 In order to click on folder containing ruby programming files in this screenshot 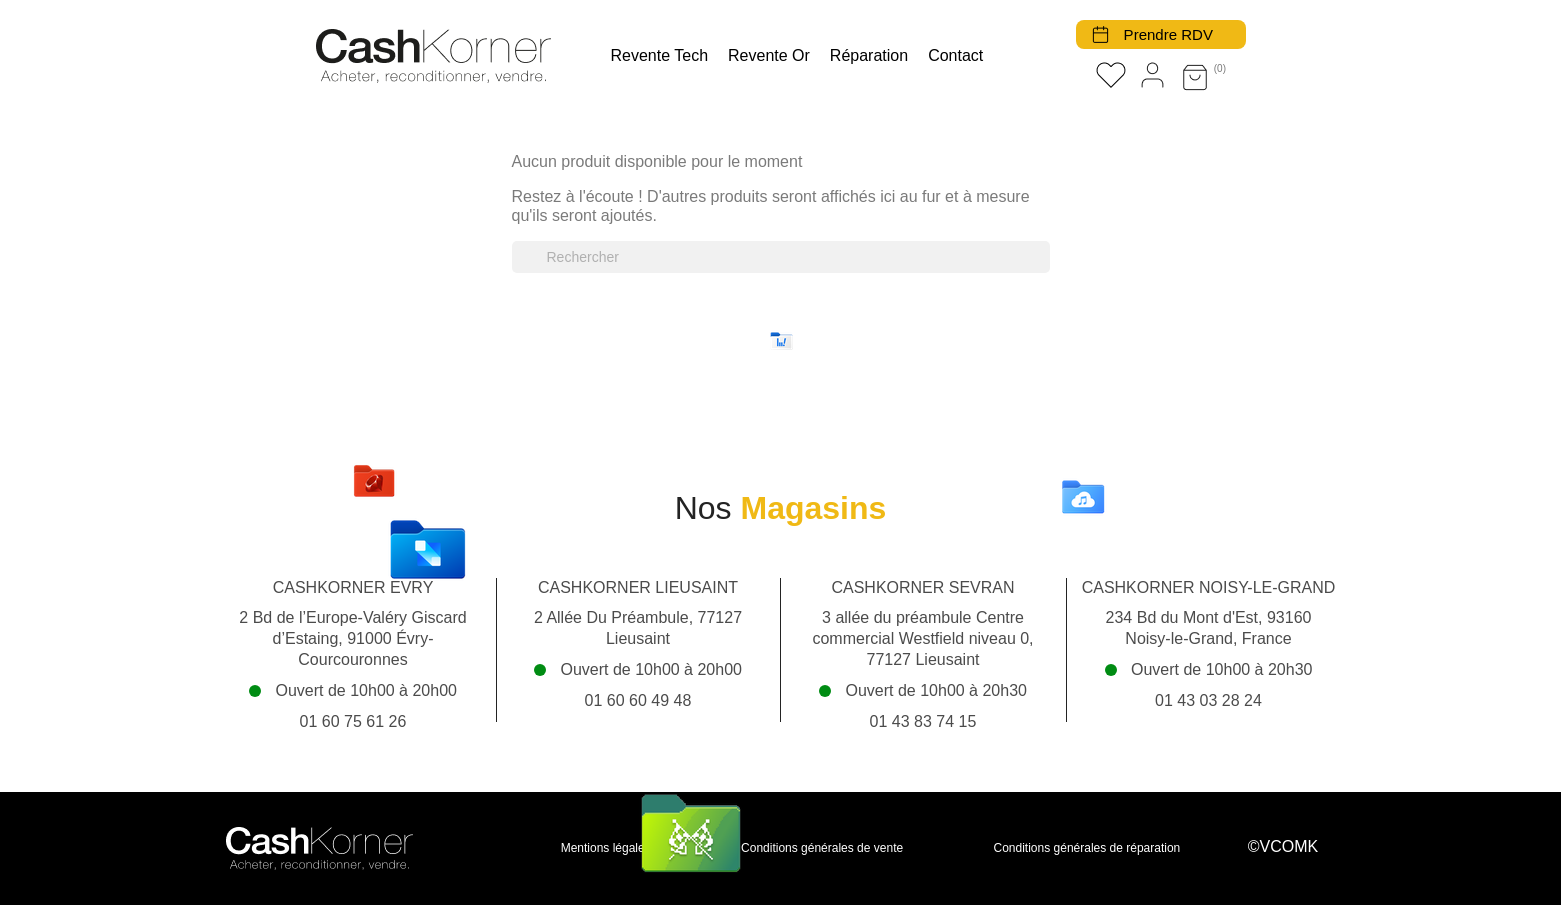, I will do `click(374, 482)`.